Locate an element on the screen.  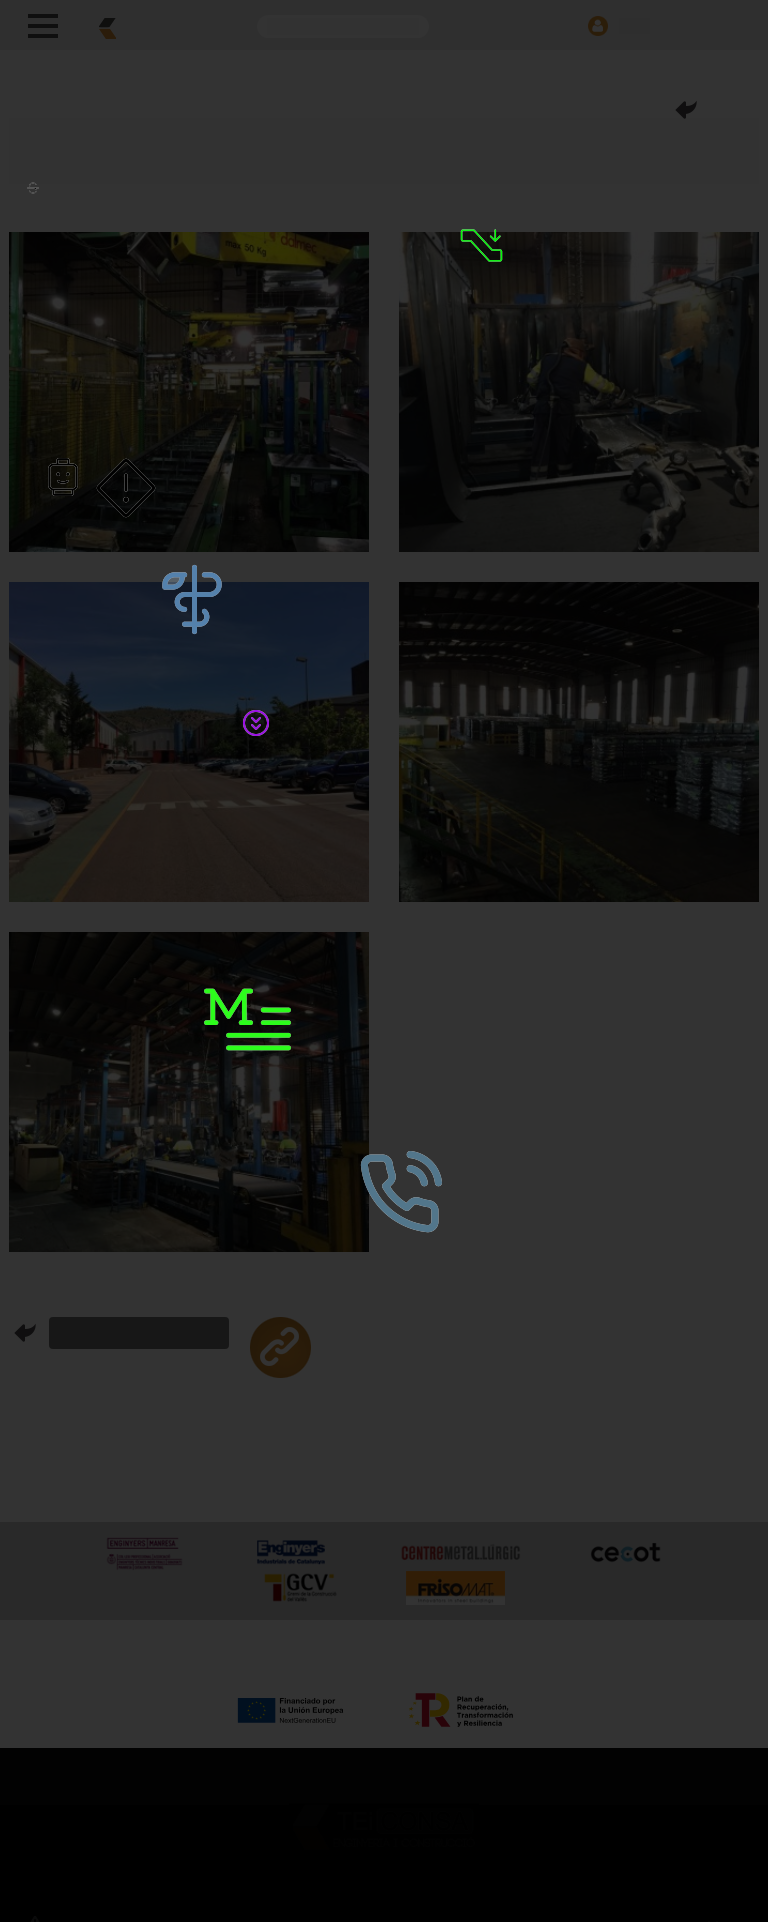
apply strikethrough formatting to selected text is located at coordinates (33, 188).